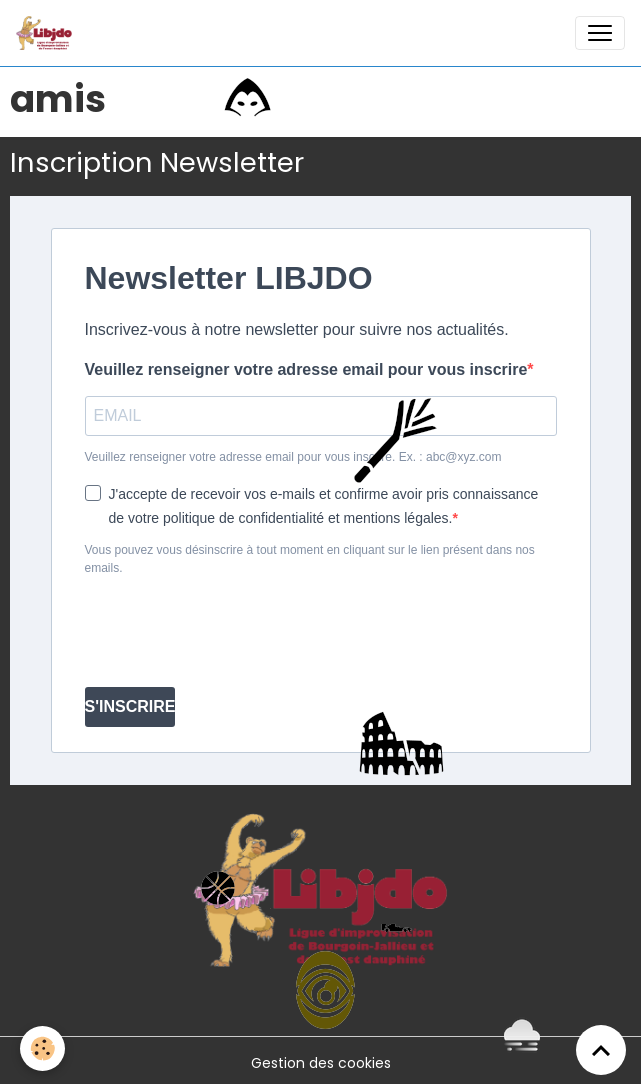 The image size is (641, 1090). What do you see at coordinates (325, 990) in the screenshot?
I see `select cyclops character or creature type` at bounding box center [325, 990].